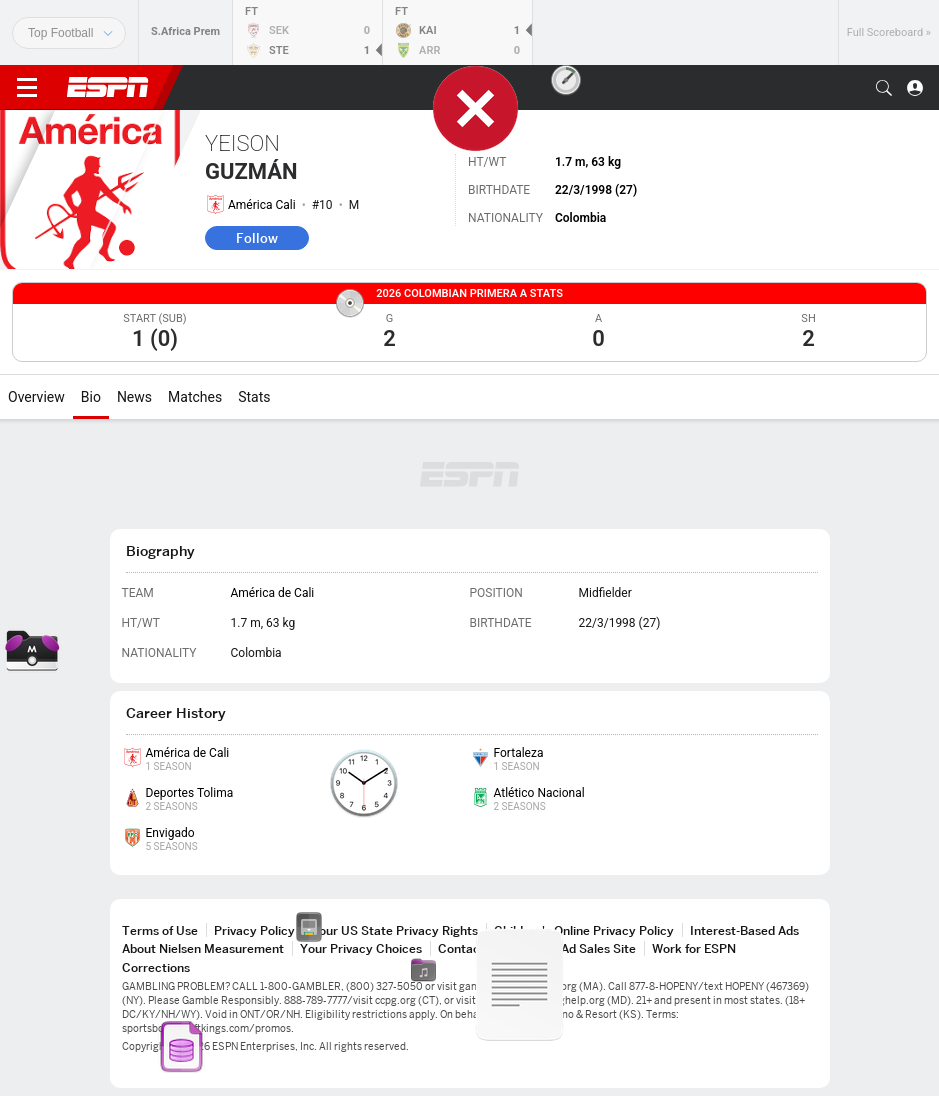 This screenshot has width=939, height=1096. Describe the element at coordinates (475, 108) in the screenshot. I see `cancel or close the current action` at that location.